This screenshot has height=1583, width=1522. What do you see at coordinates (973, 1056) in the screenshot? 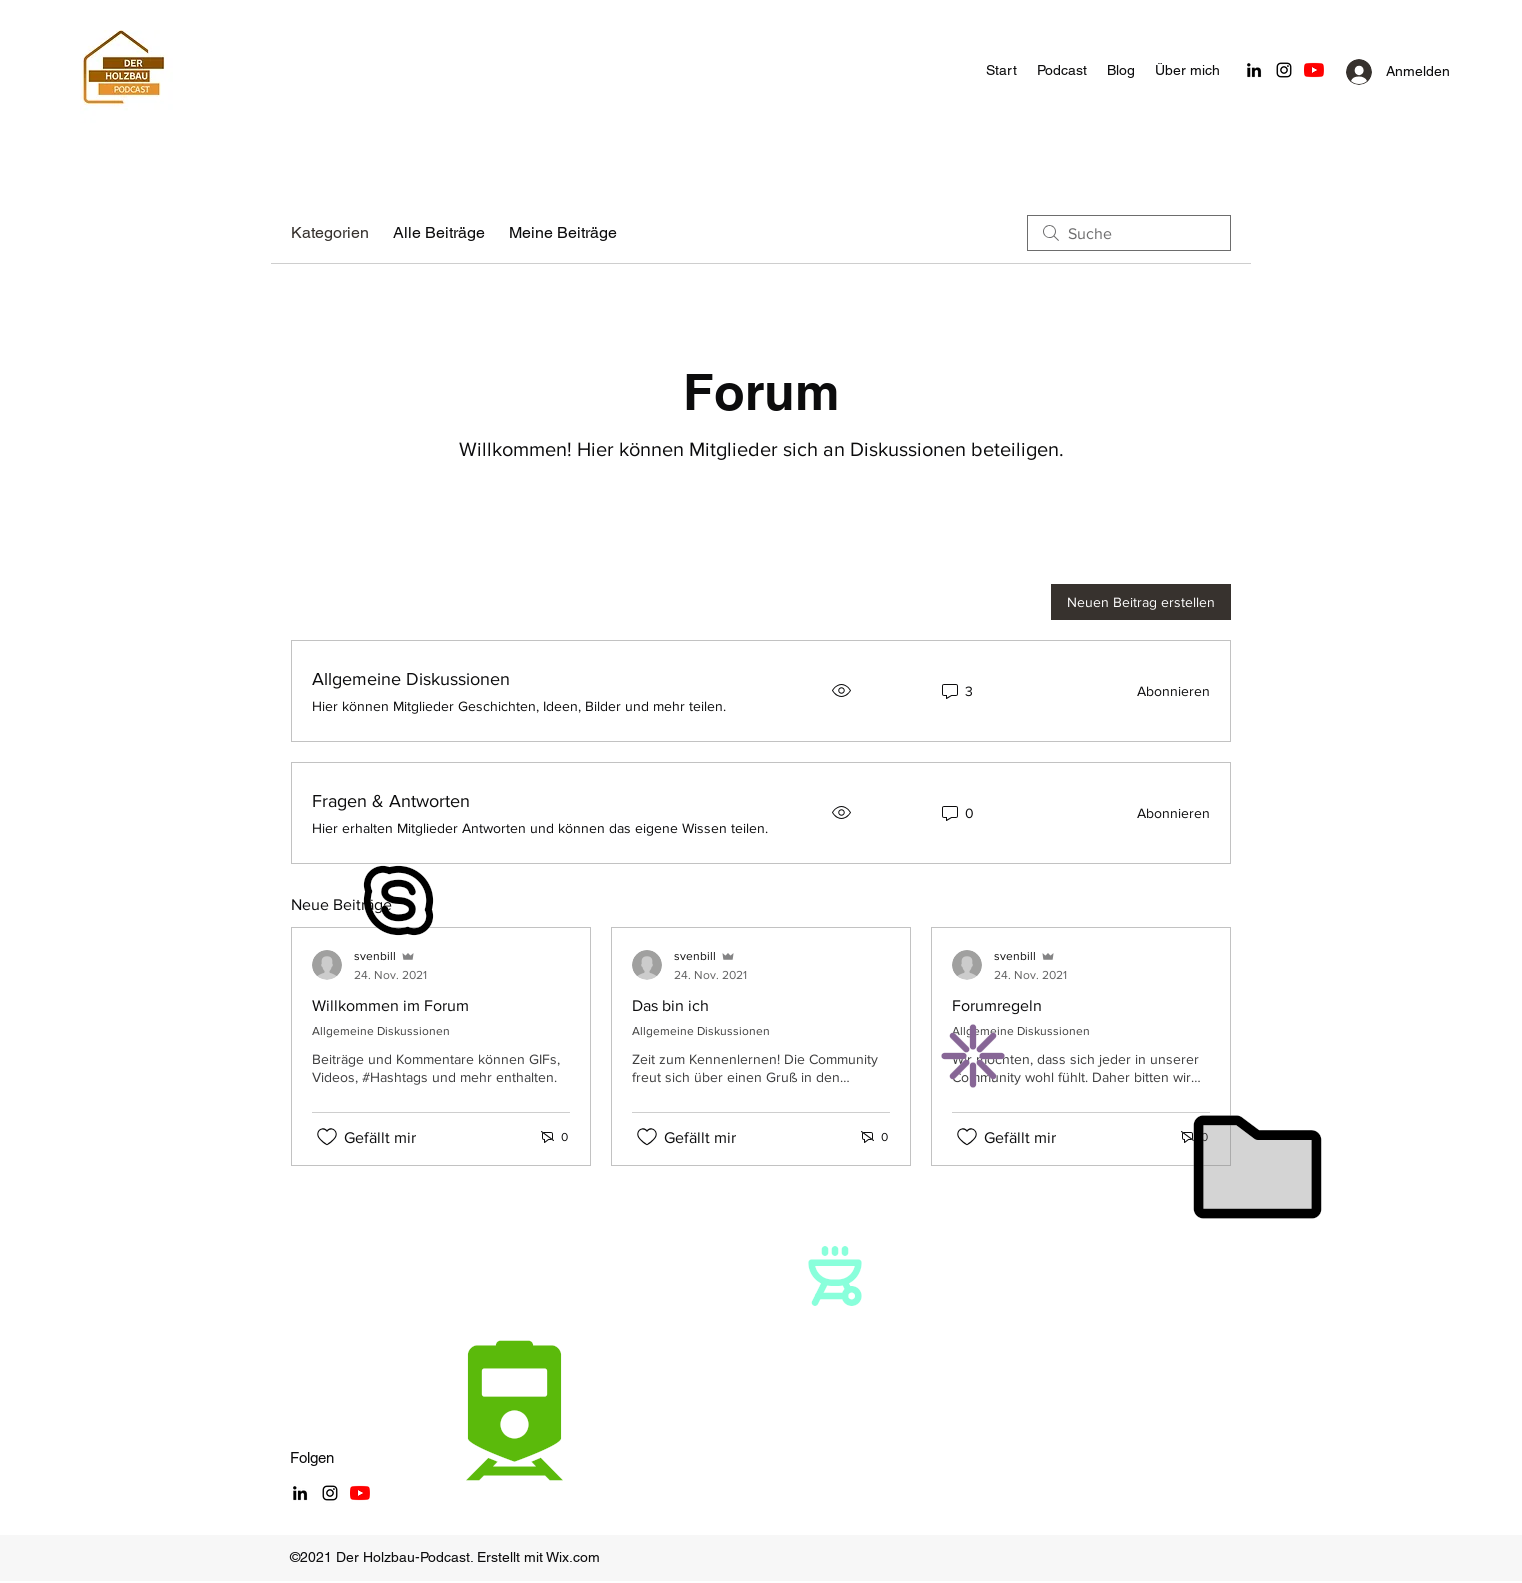
I see `connect to Zapier automation platform` at bounding box center [973, 1056].